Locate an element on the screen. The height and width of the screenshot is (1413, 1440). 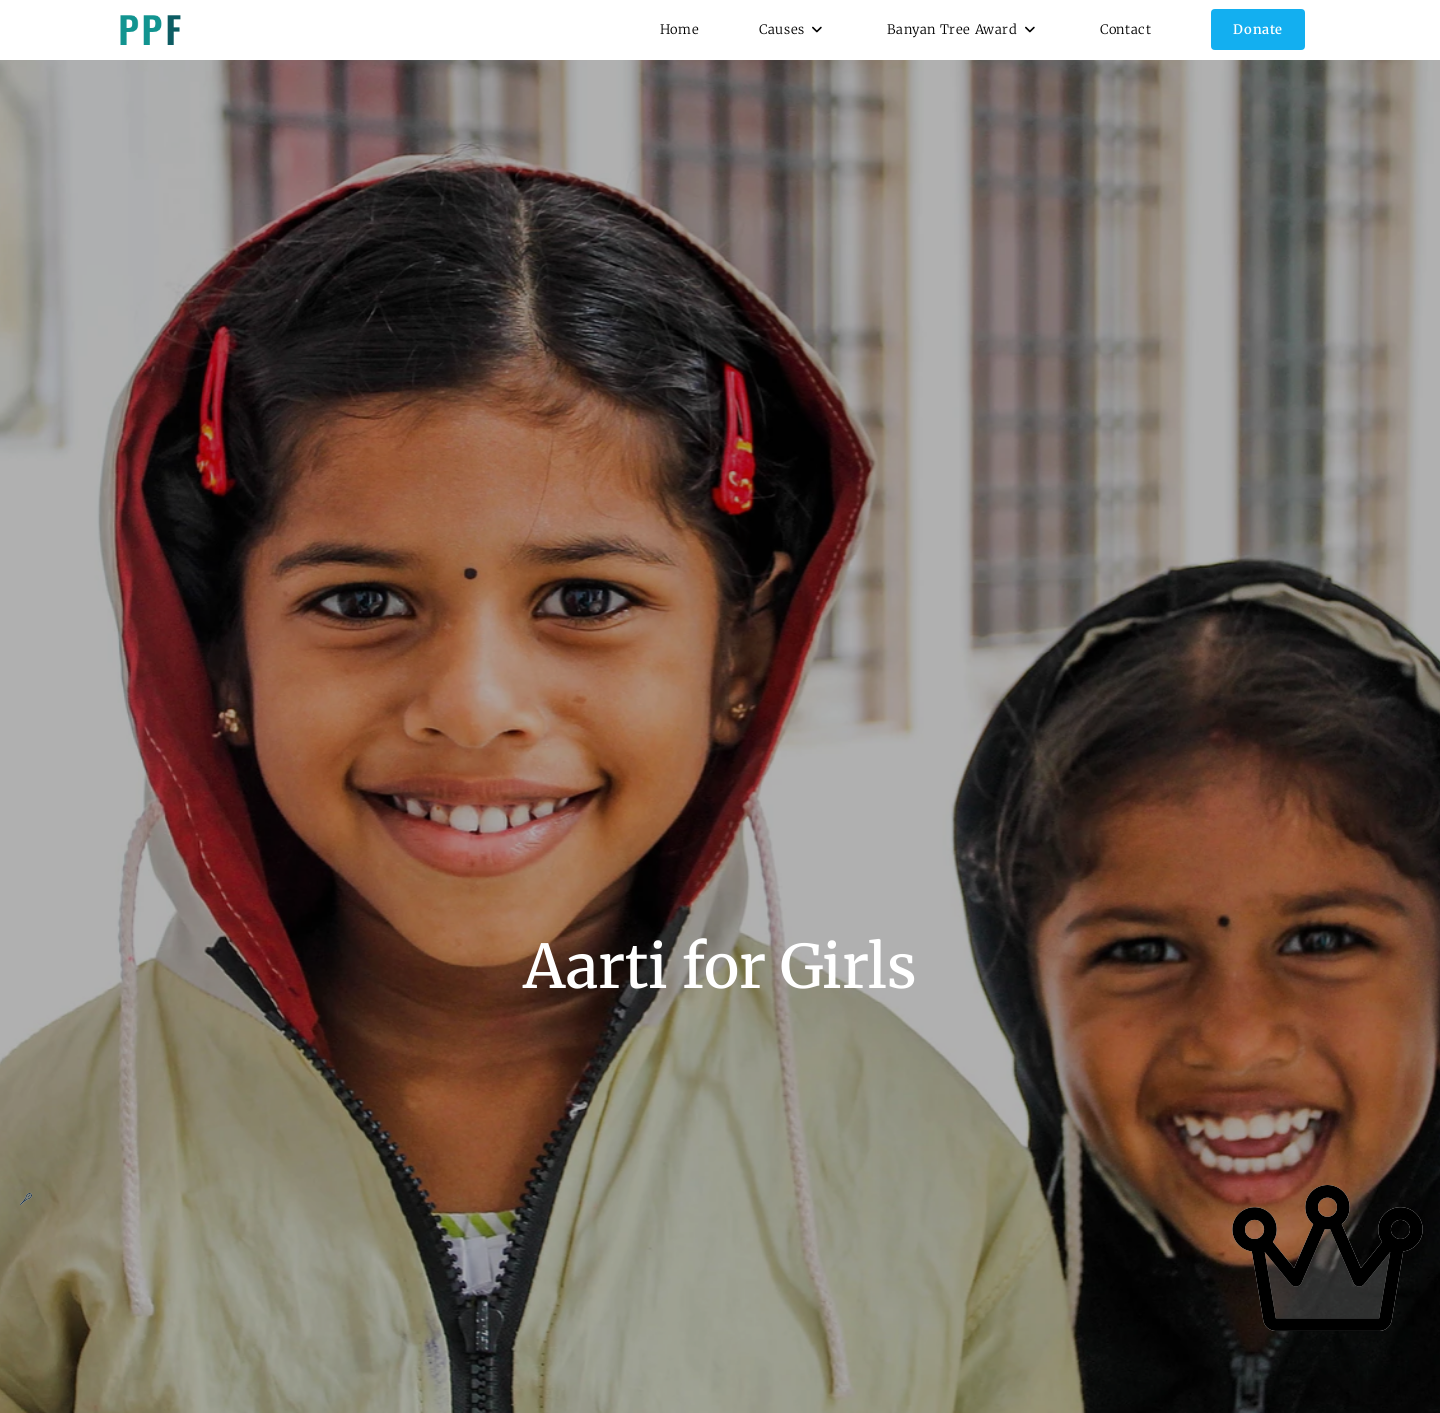
access sewing or crafting tools is located at coordinates (26, 1199).